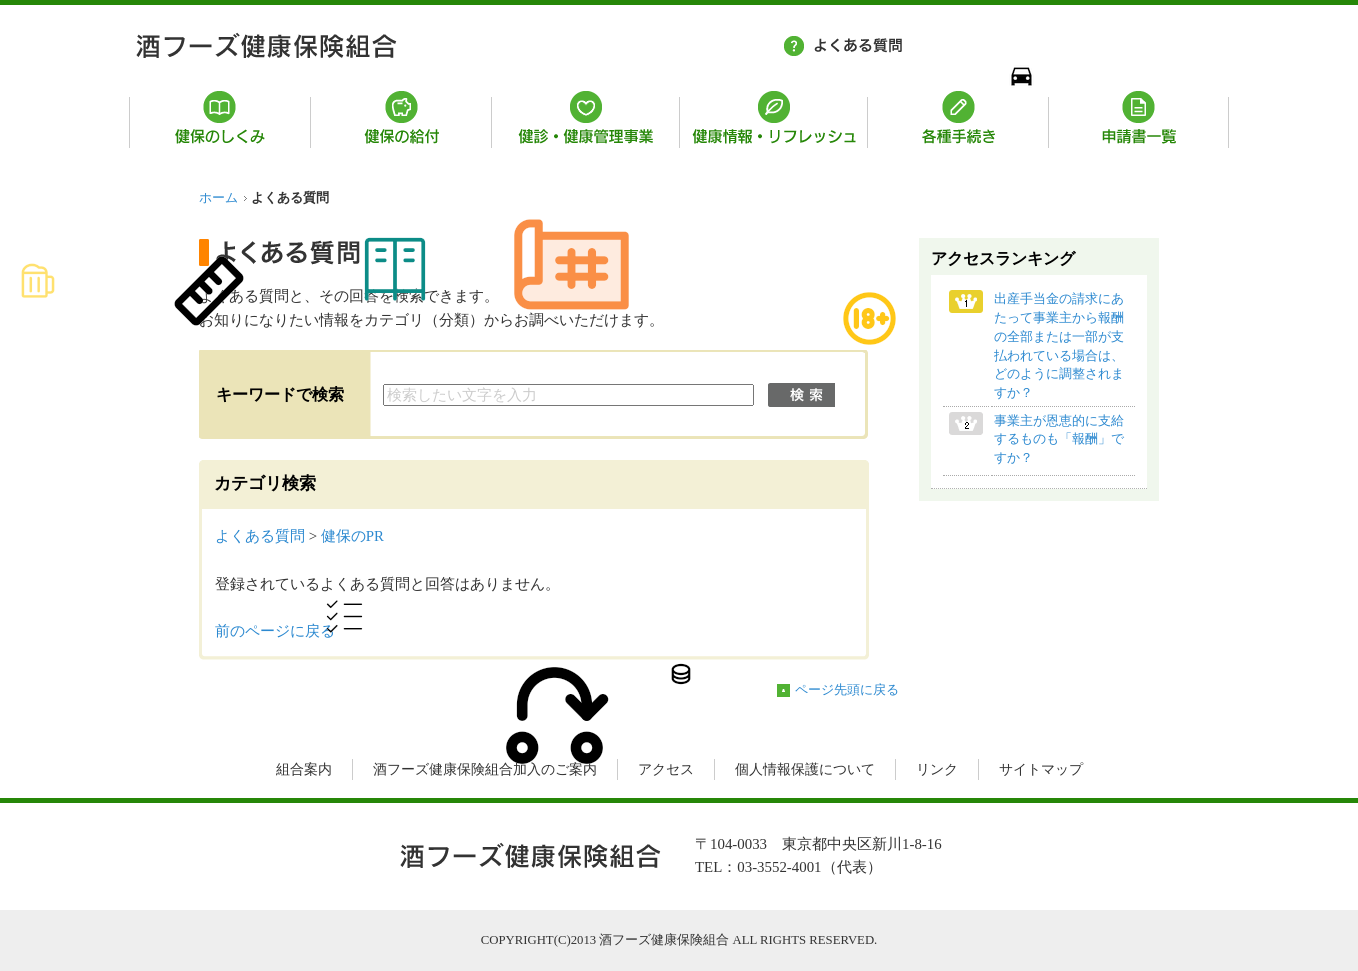 Image resolution: width=1358 pixels, height=971 pixels. I want to click on time to leave notification for upcoming trip, so click(1021, 76).